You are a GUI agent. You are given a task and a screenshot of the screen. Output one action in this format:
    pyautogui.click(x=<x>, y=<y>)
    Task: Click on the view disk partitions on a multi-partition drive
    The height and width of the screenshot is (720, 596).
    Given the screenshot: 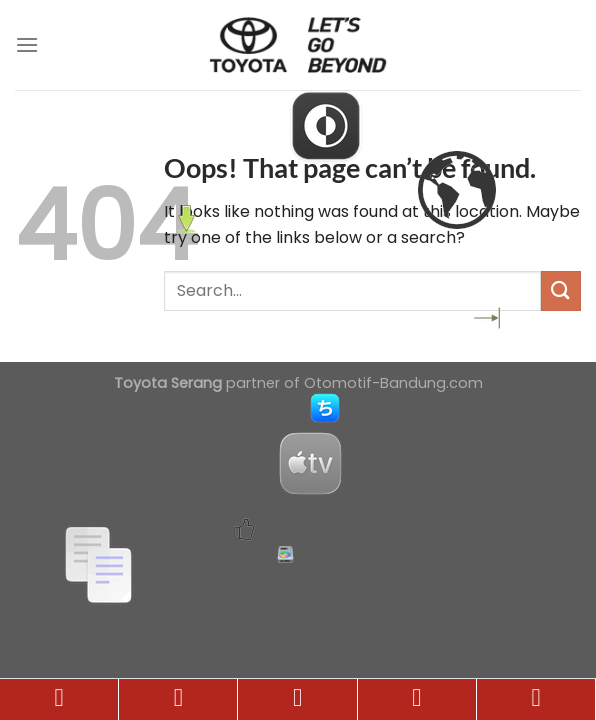 What is the action you would take?
    pyautogui.click(x=285, y=554)
    